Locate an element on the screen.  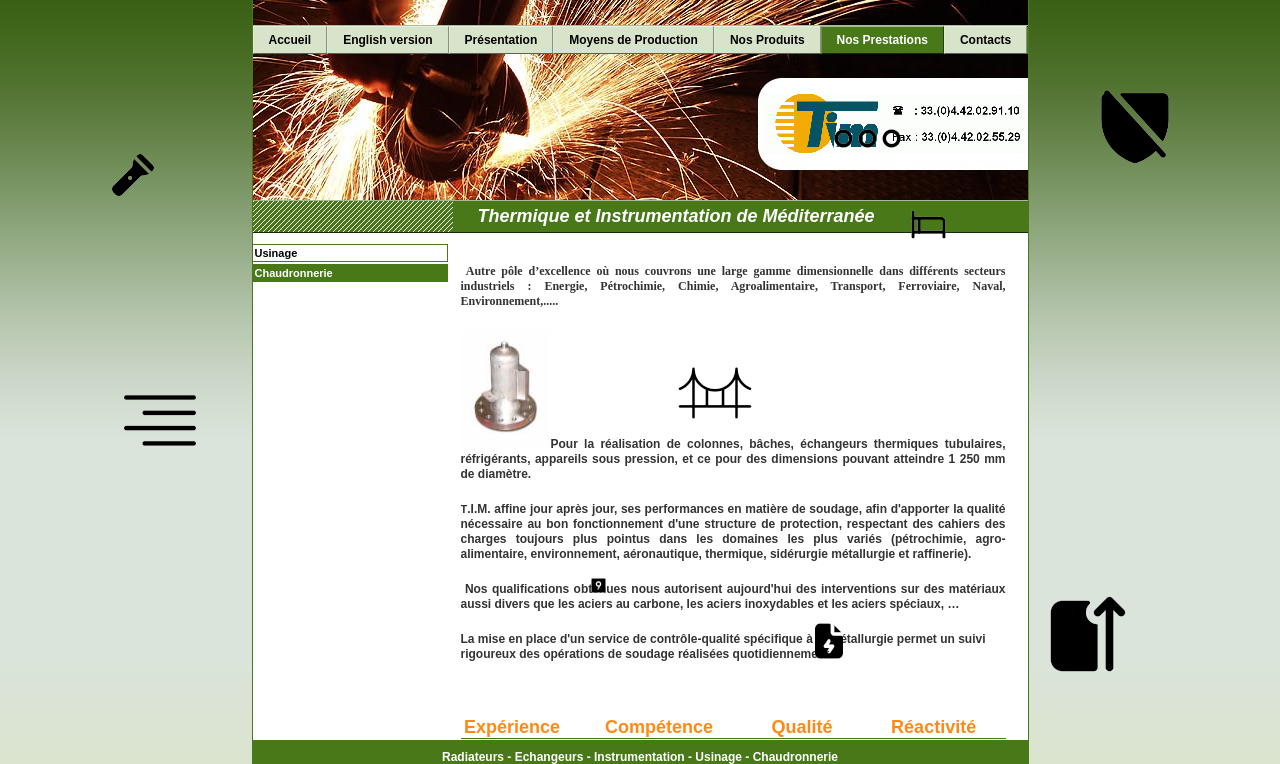
turn on device flashlight is located at coordinates (133, 175).